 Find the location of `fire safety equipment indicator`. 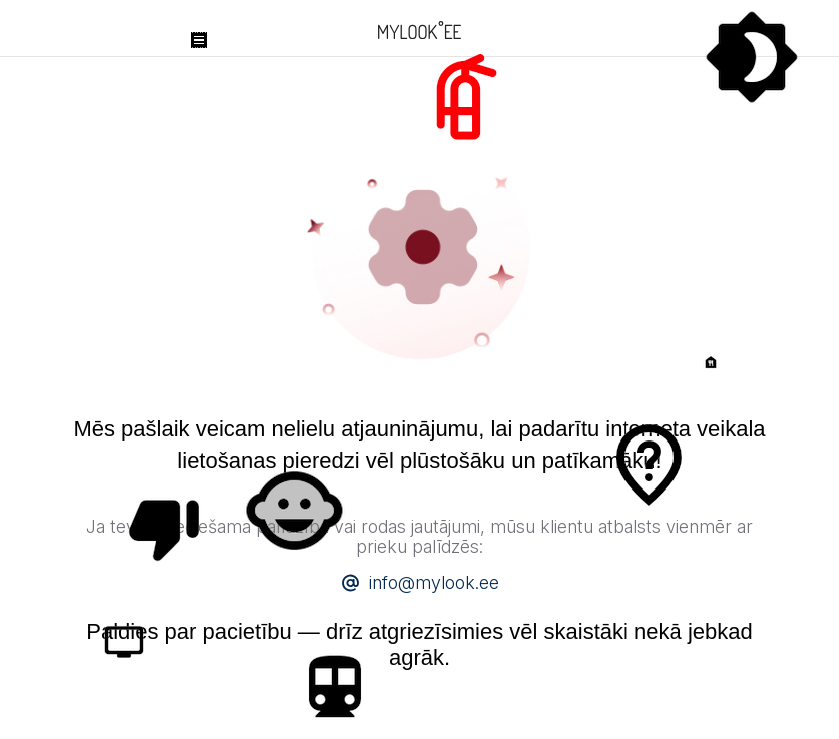

fire safety equipment indicator is located at coordinates (462, 97).